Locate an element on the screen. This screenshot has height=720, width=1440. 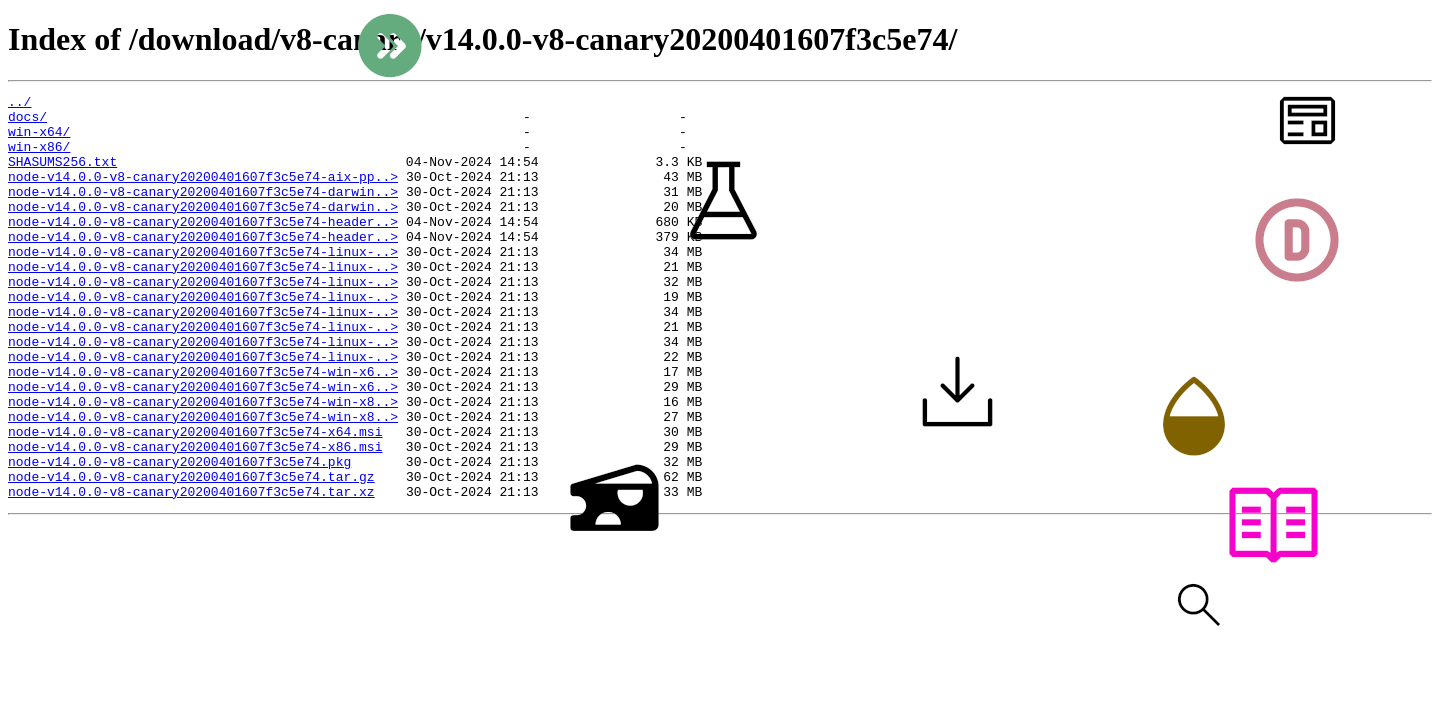
indicates a "D" grade or rating is located at coordinates (1297, 240).